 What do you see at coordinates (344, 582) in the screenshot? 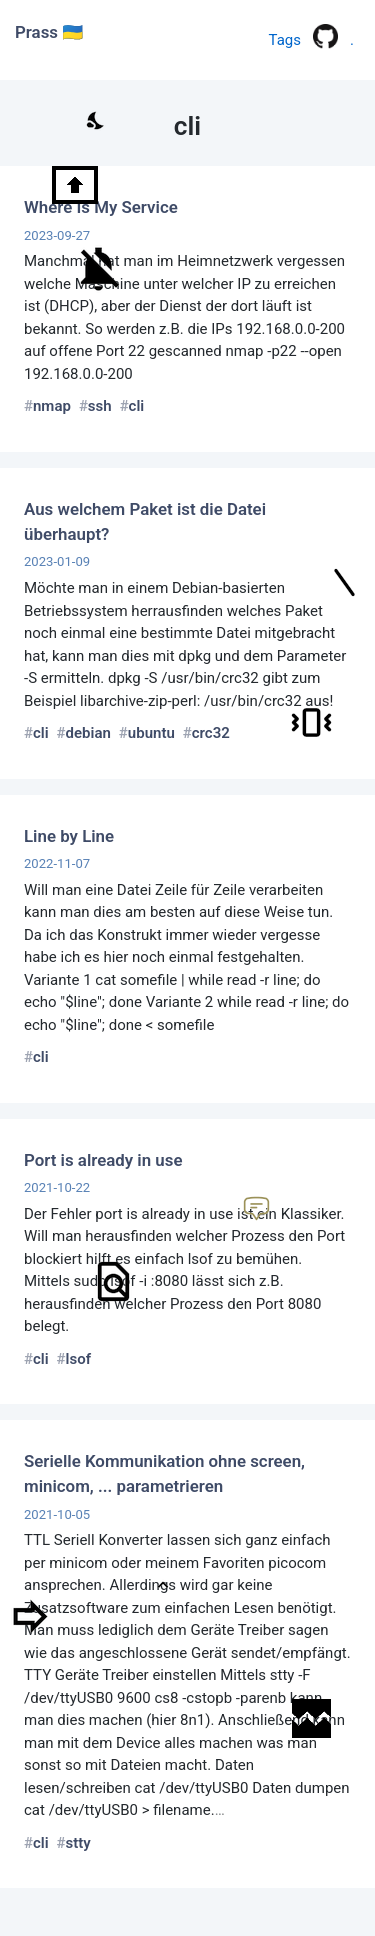
I see `indicates a disabled or unavailable feature` at bounding box center [344, 582].